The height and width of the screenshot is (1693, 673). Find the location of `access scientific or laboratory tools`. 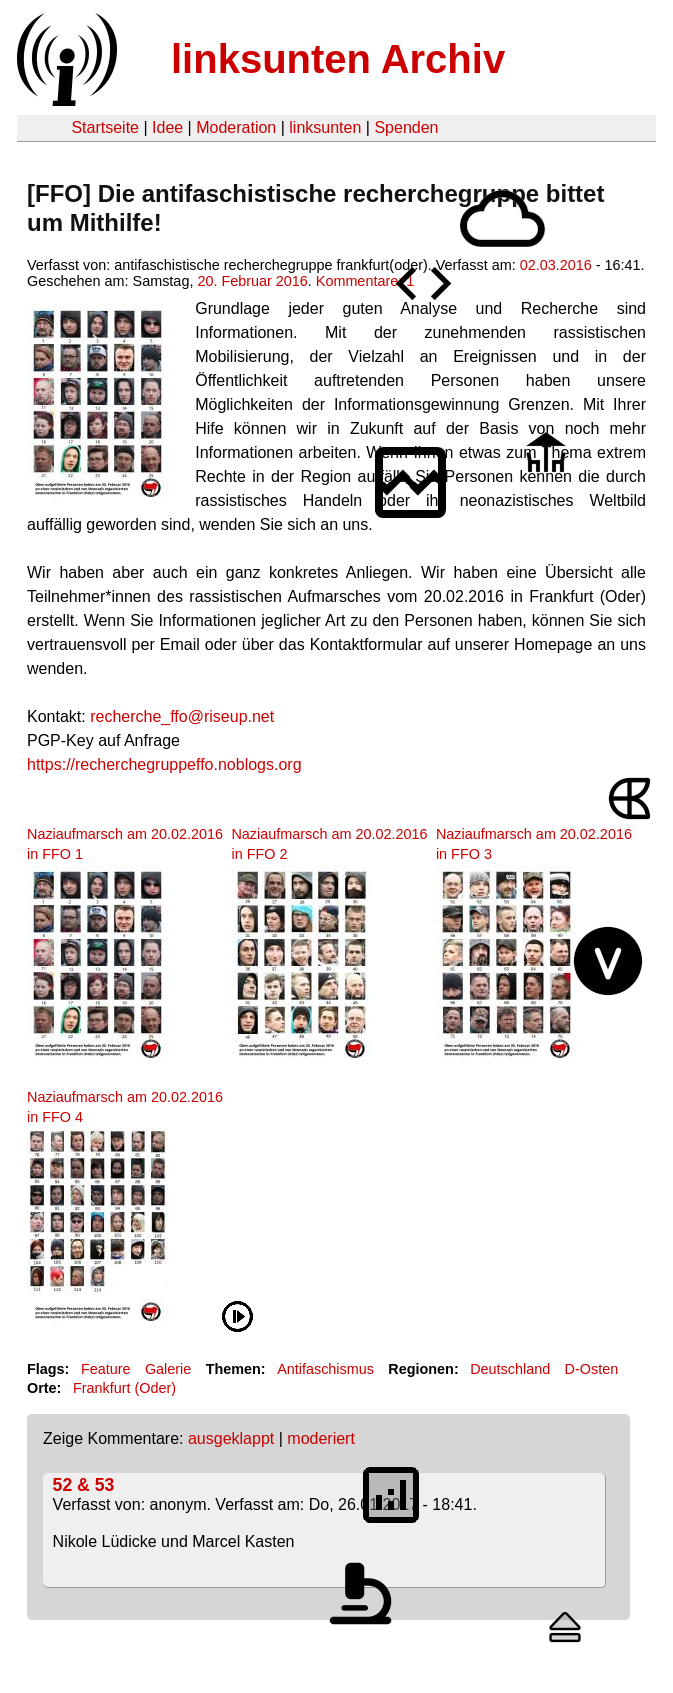

access scientific or laboratory tools is located at coordinates (360, 1593).